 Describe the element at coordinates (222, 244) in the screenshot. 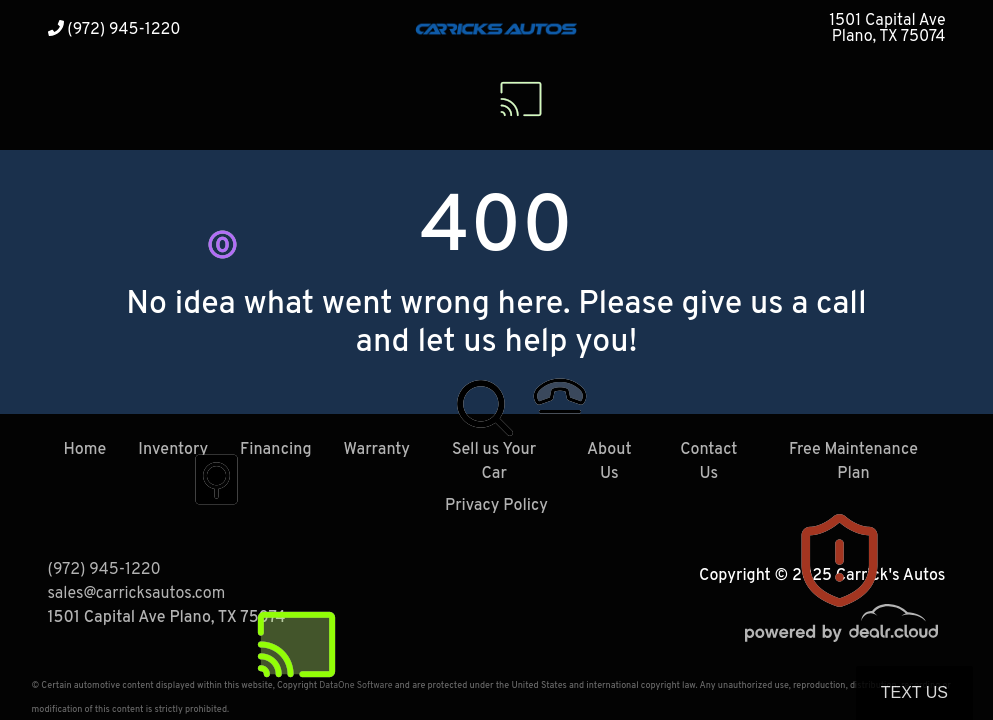

I see `indicates zero items or notifications` at that location.